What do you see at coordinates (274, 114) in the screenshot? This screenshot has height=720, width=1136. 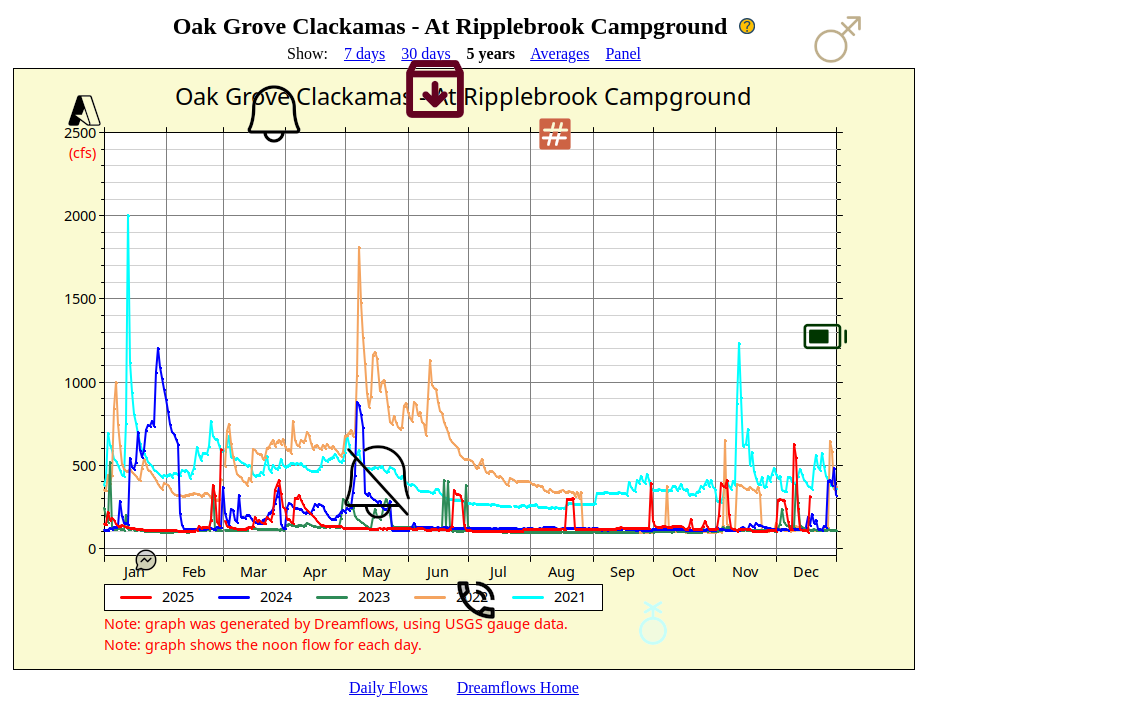 I see `view notifications` at bounding box center [274, 114].